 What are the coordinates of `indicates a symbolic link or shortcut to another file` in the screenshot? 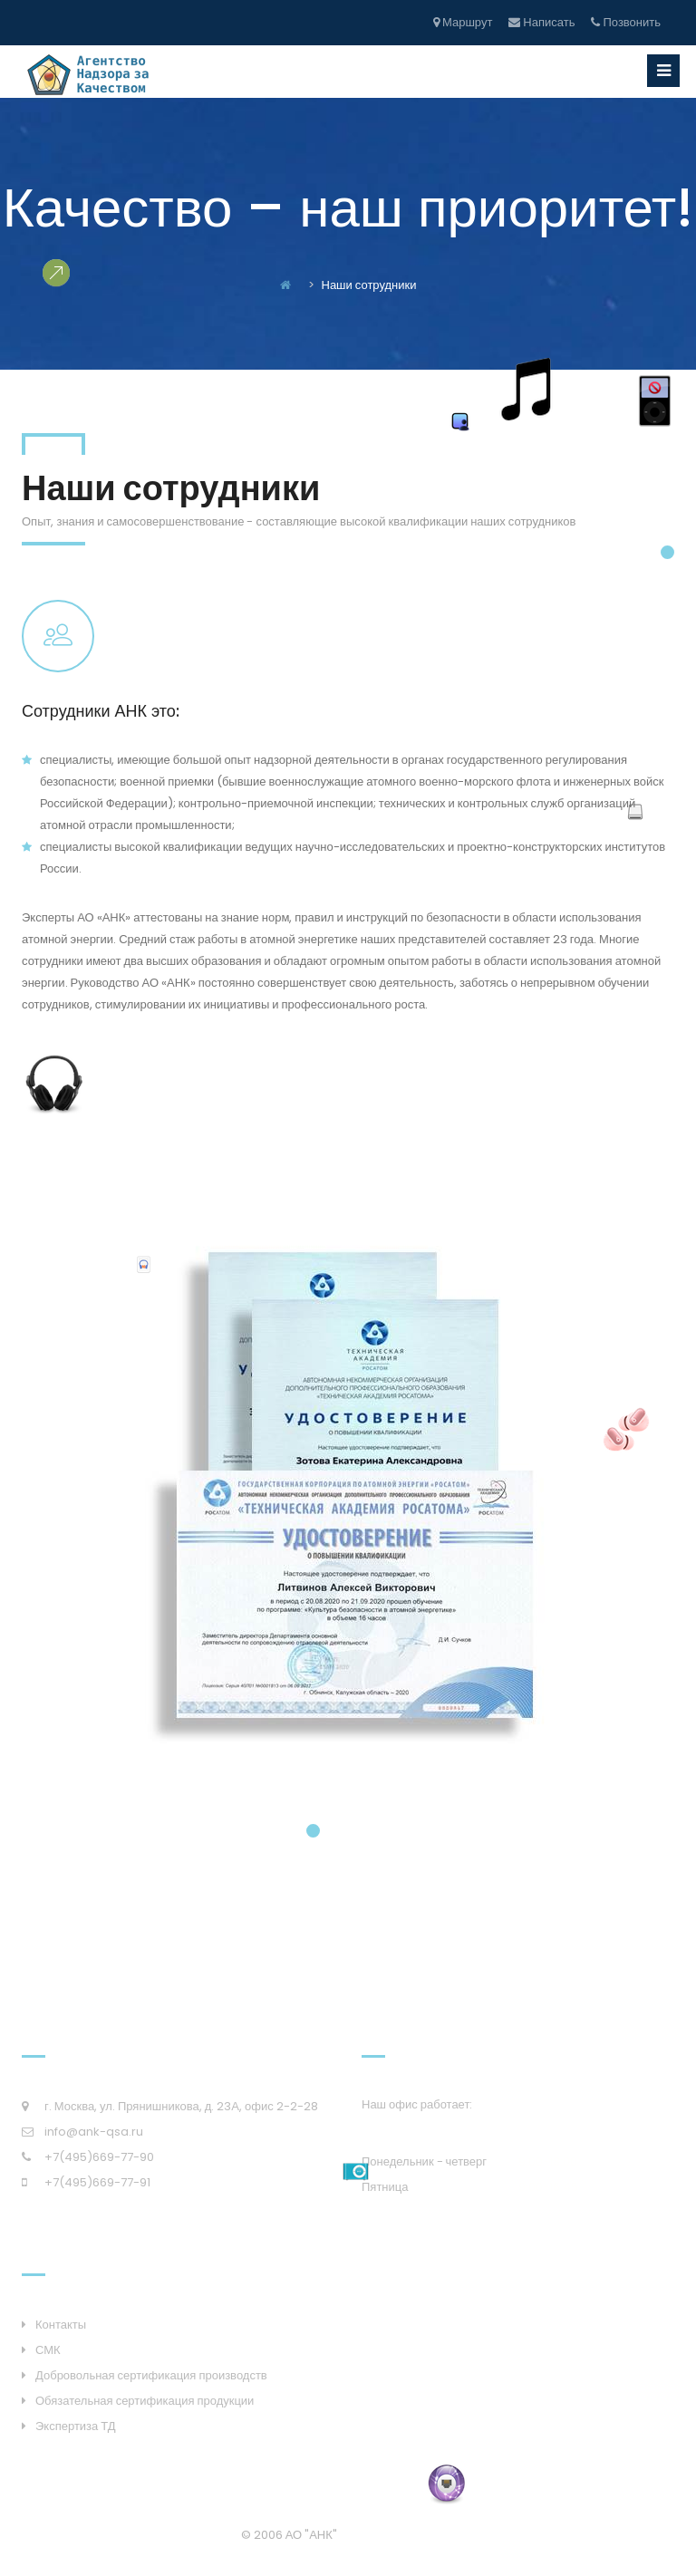 It's located at (56, 273).